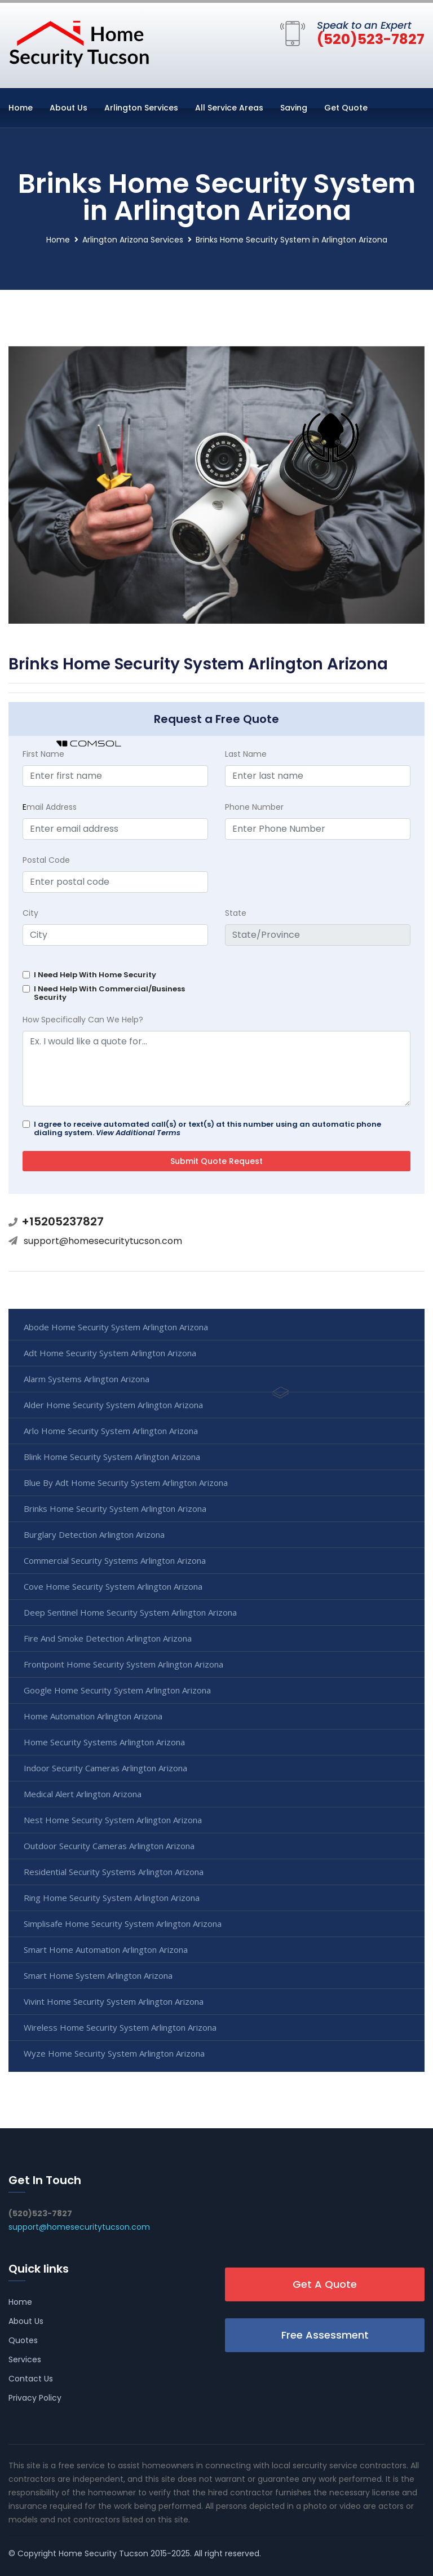  Describe the element at coordinates (280, 1392) in the screenshot. I see `LBRY decentralized content platform logo` at that location.